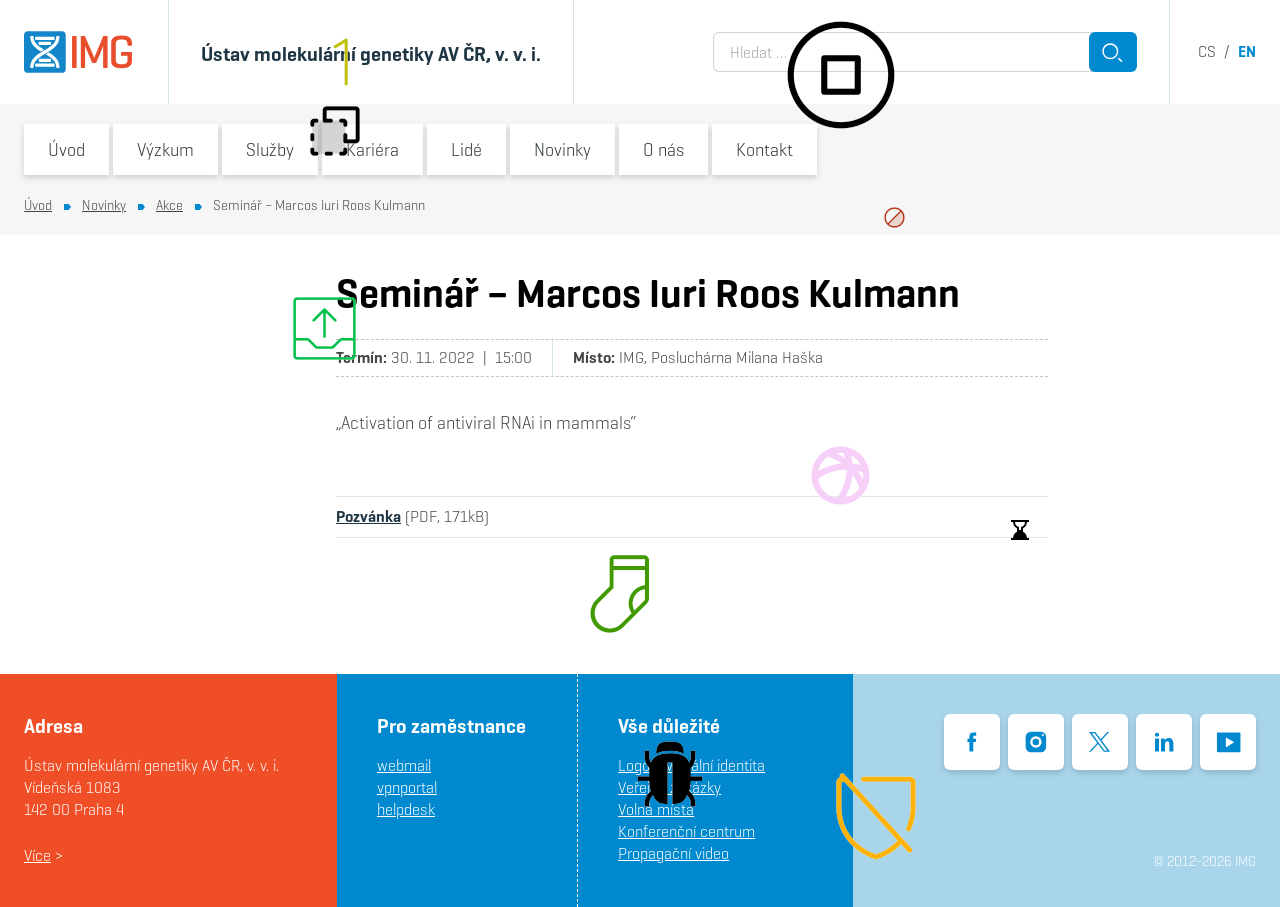 This screenshot has height=907, width=1280. What do you see at coordinates (344, 62) in the screenshot?
I see `indicates first place or top ranking` at bounding box center [344, 62].